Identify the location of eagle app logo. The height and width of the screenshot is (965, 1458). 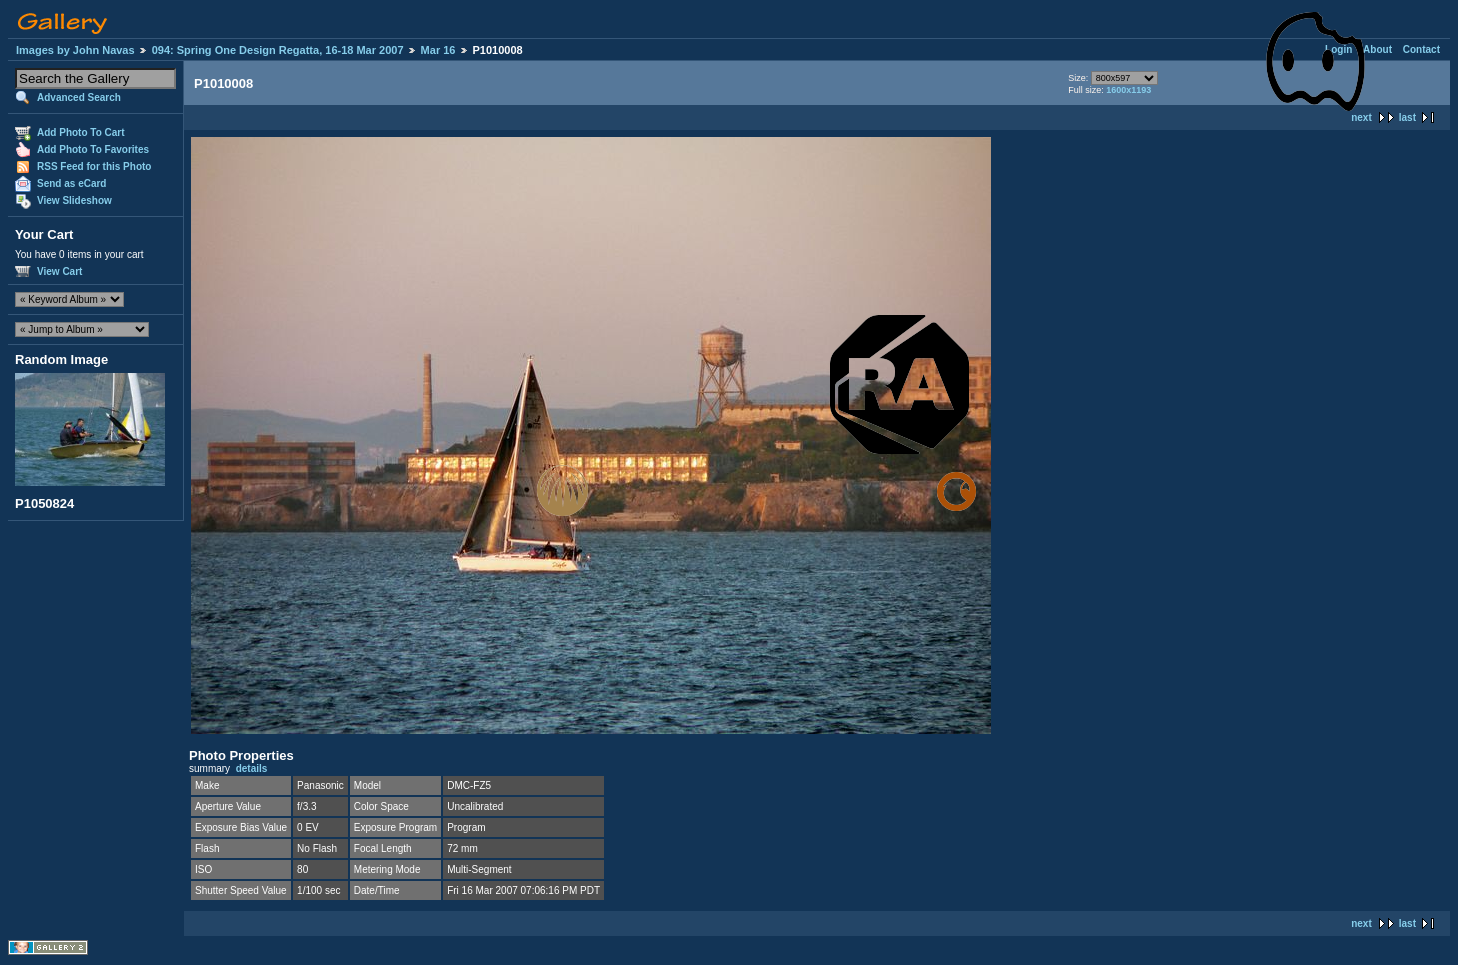
(956, 491).